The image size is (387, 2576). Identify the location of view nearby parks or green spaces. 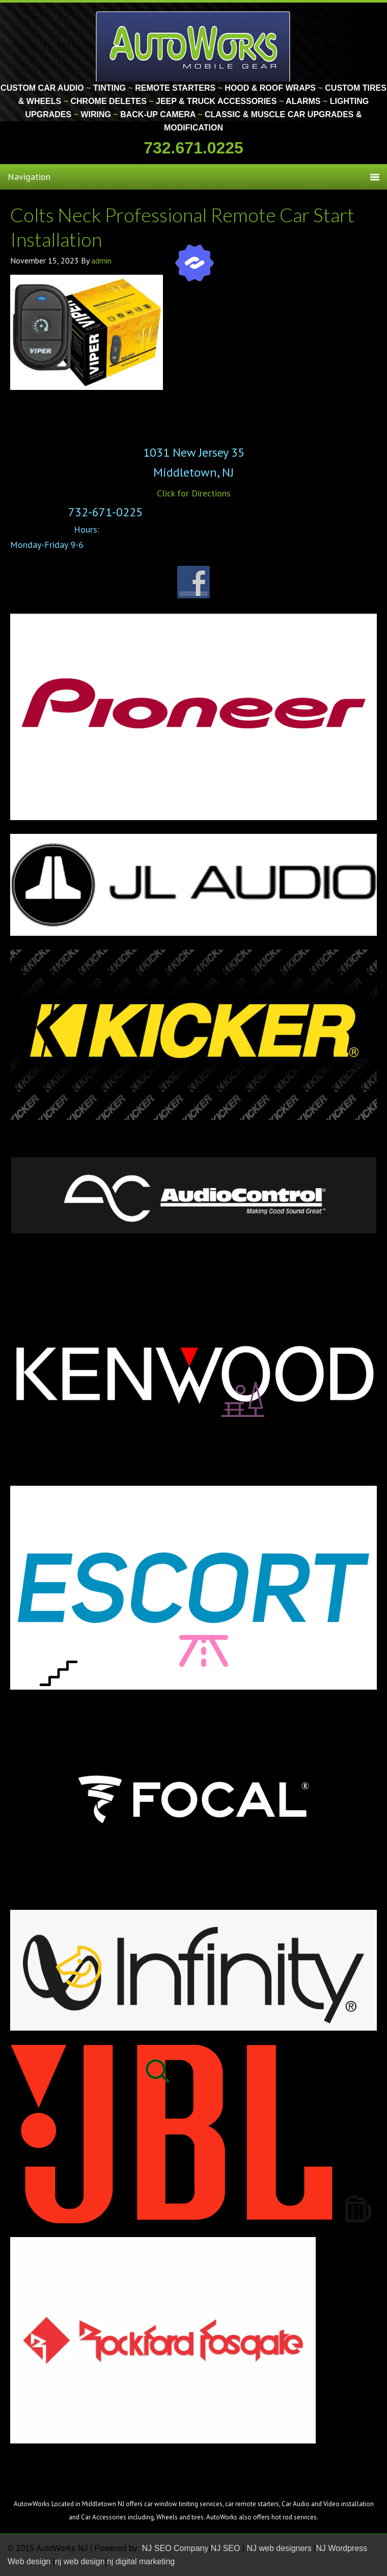
(243, 1402).